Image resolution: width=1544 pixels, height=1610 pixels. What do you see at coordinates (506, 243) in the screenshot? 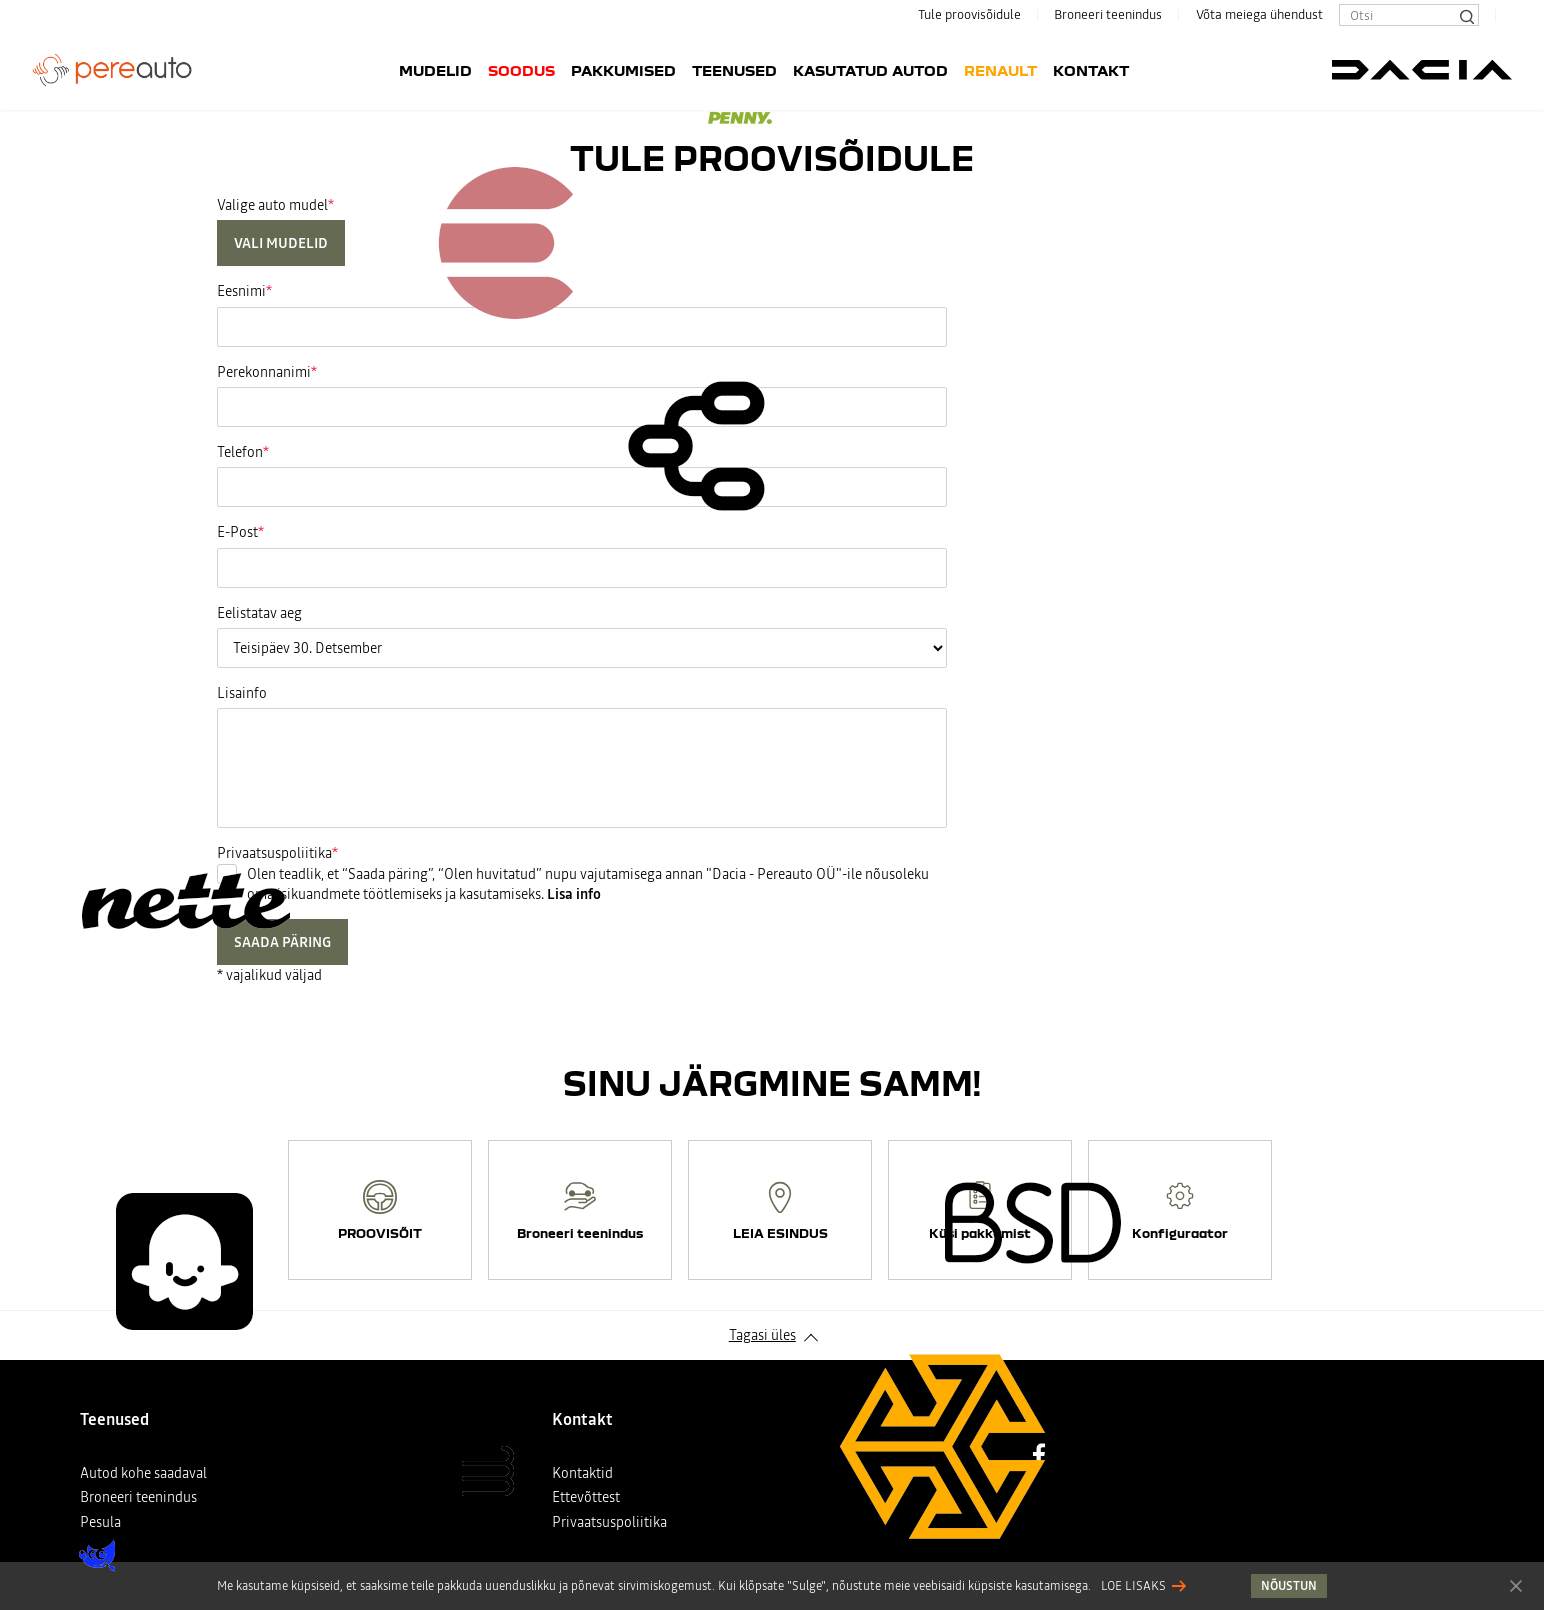
I see `Elasticsearch service or integration` at bounding box center [506, 243].